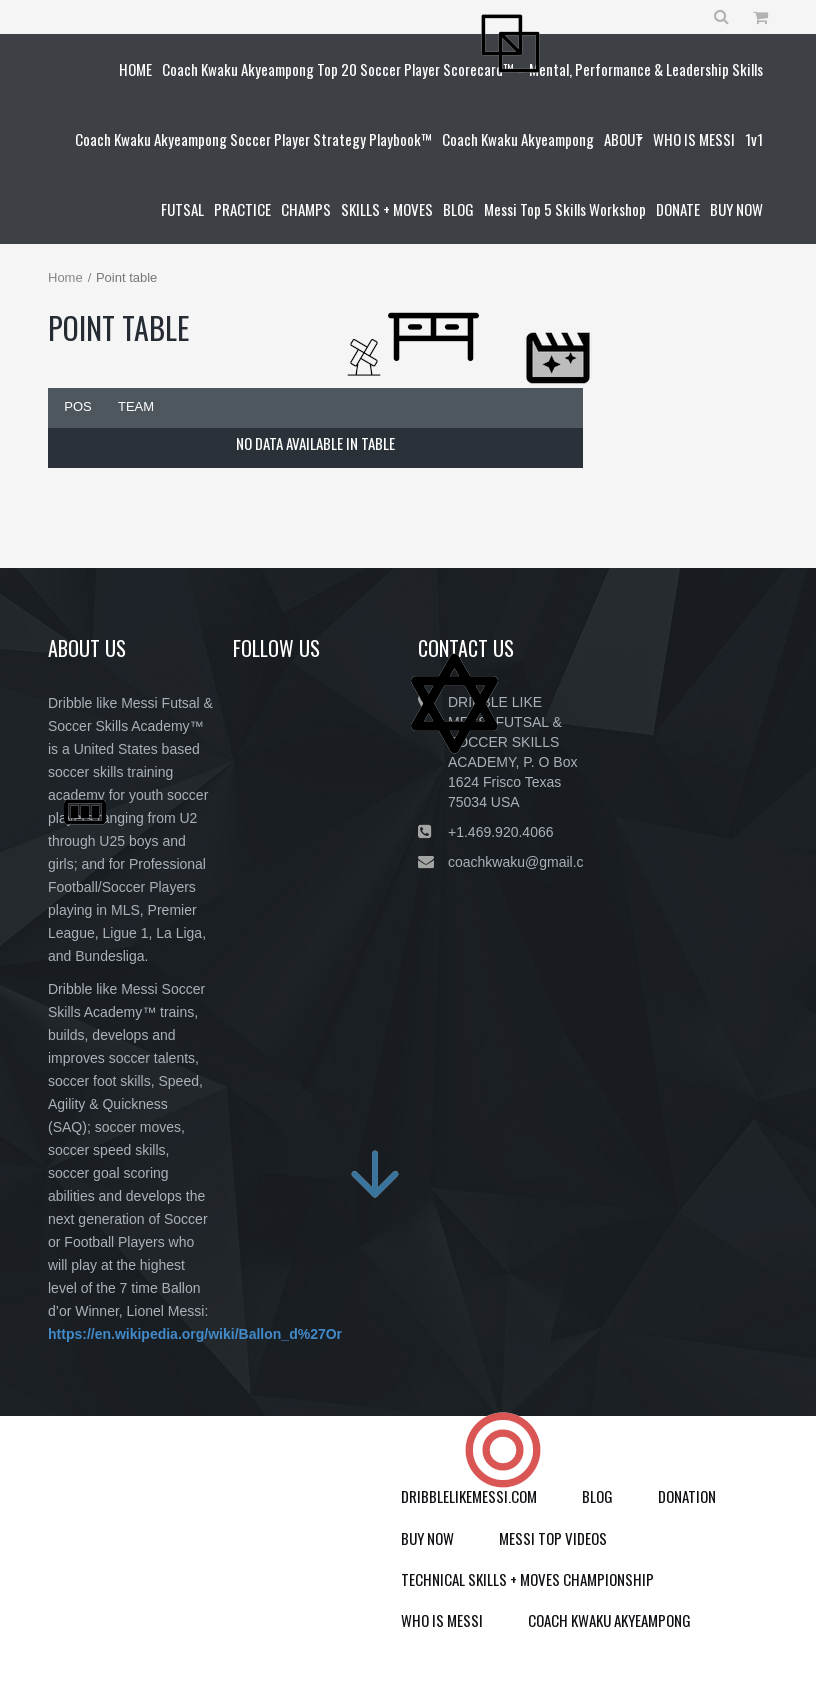 The image size is (816, 1702). What do you see at coordinates (503, 1450) in the screenshot?
I see `playstation circle button icon` at bounding box center [503, 1450].